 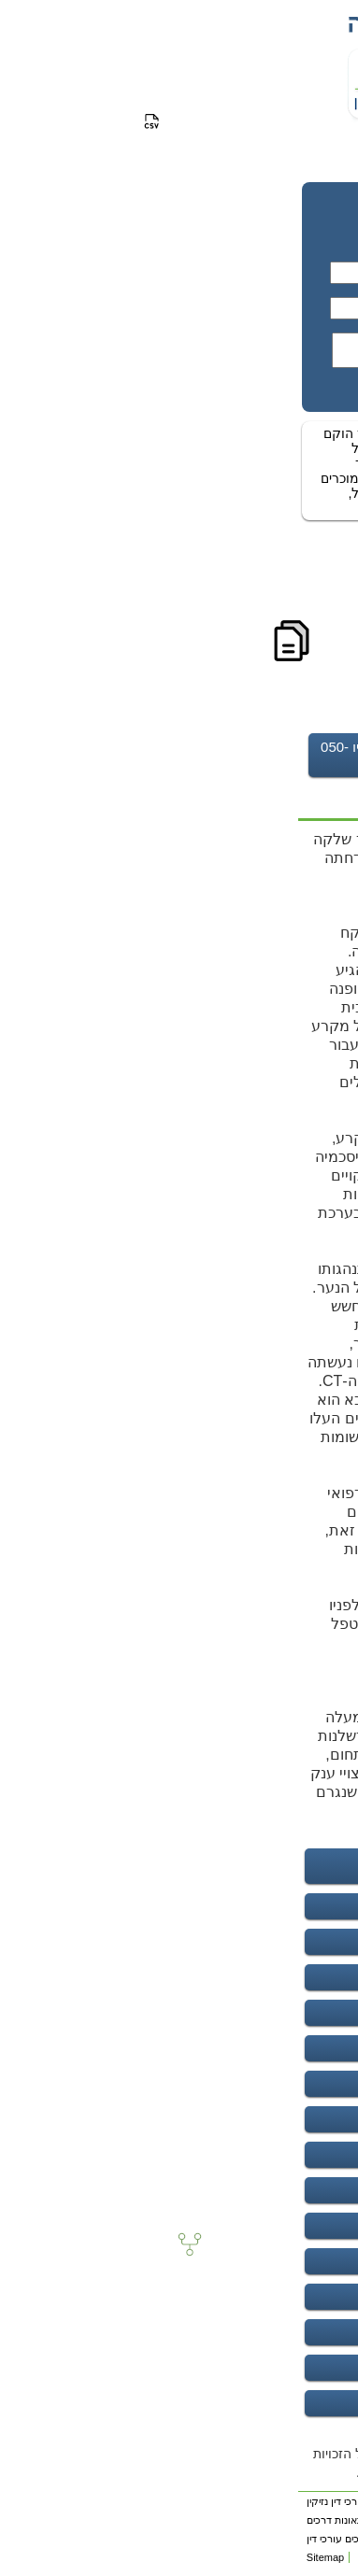 I want to click on download or export data as a CSV file, so click(x=151, y=121).